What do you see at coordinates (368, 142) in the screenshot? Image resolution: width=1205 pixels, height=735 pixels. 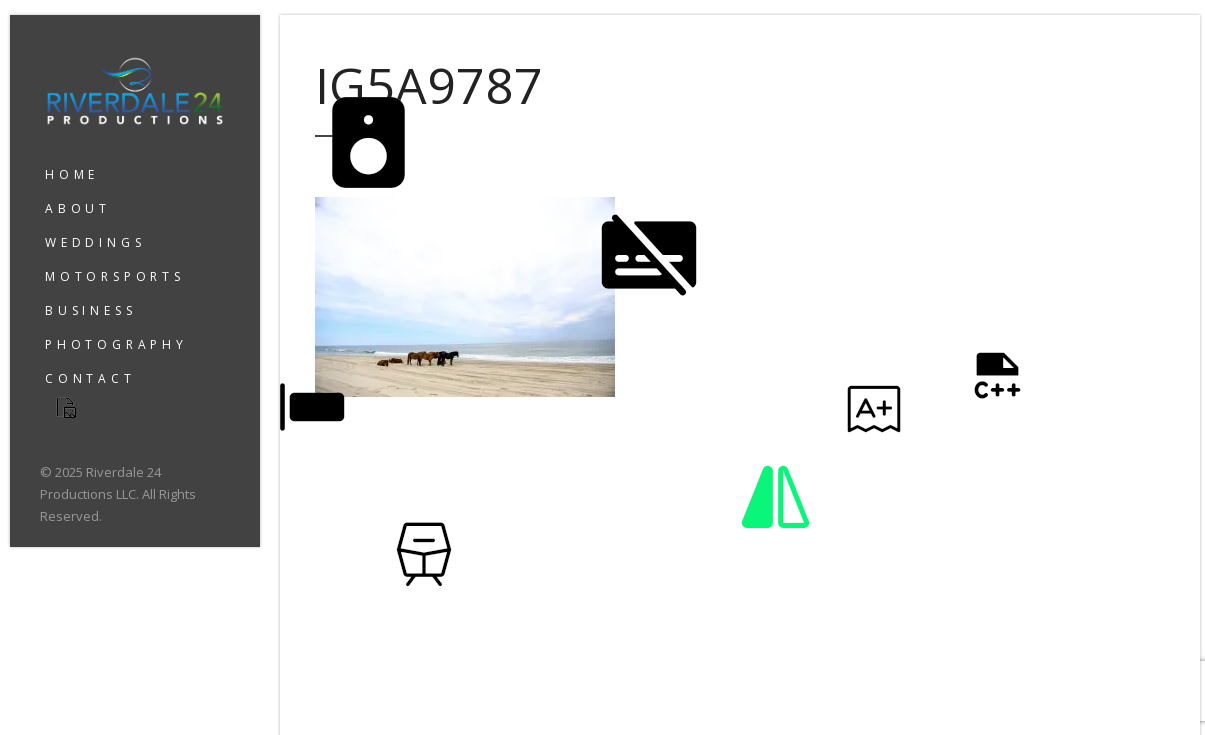 I see `adjust speaker or audio output settings` at bounding box center [368, 142].